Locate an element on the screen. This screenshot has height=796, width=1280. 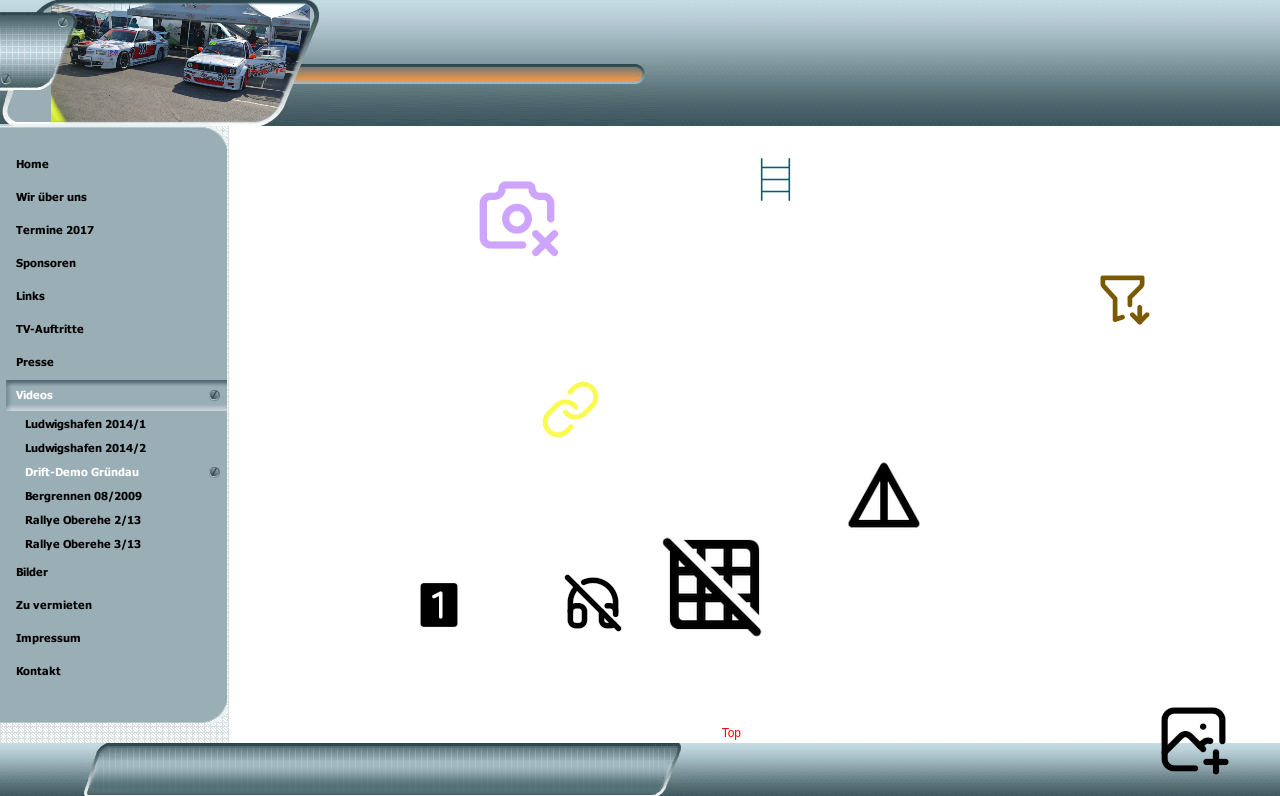
indicates first place or top ranking is located at coordinates (439, 605).